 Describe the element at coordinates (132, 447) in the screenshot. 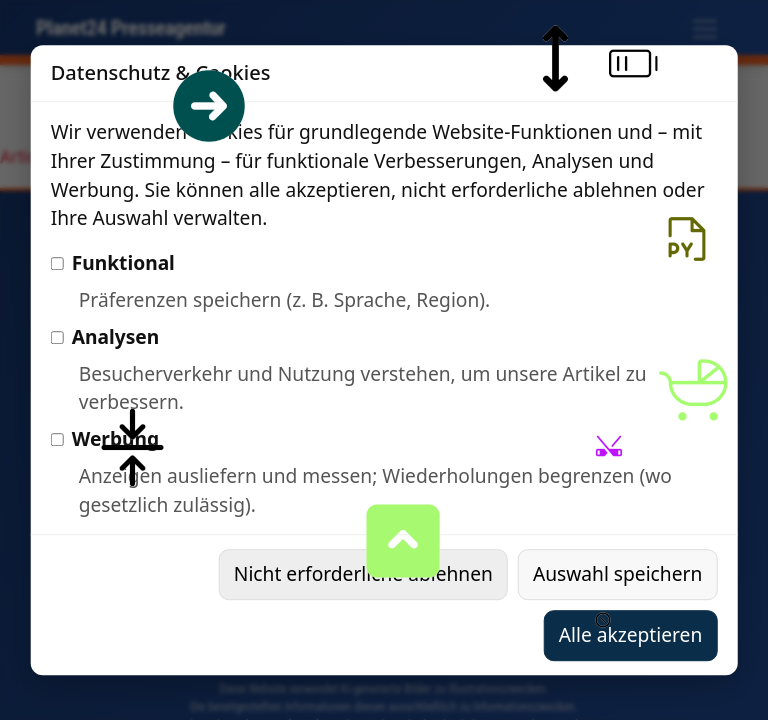

I see `collapse content vertically` at that location.